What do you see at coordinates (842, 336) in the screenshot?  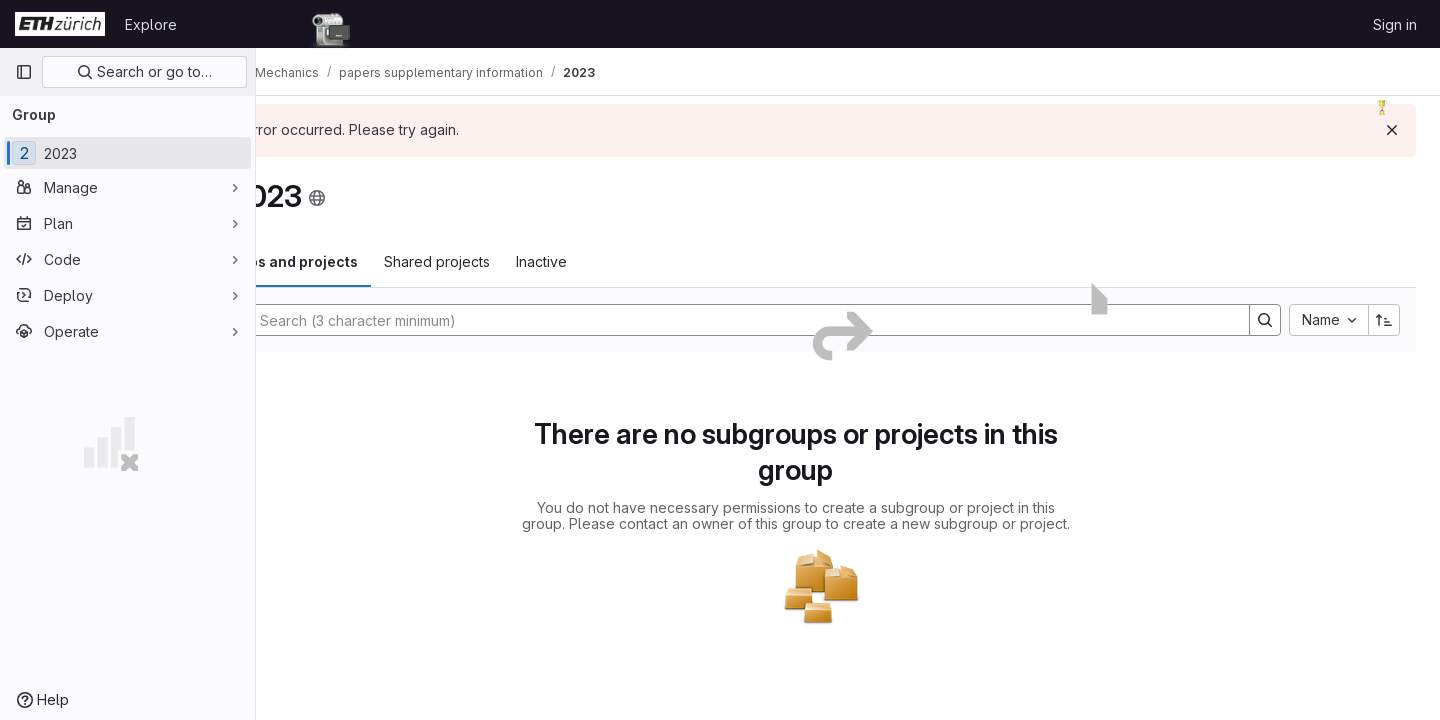 I see `redo the last undone action` at bounding box center [842, 336].